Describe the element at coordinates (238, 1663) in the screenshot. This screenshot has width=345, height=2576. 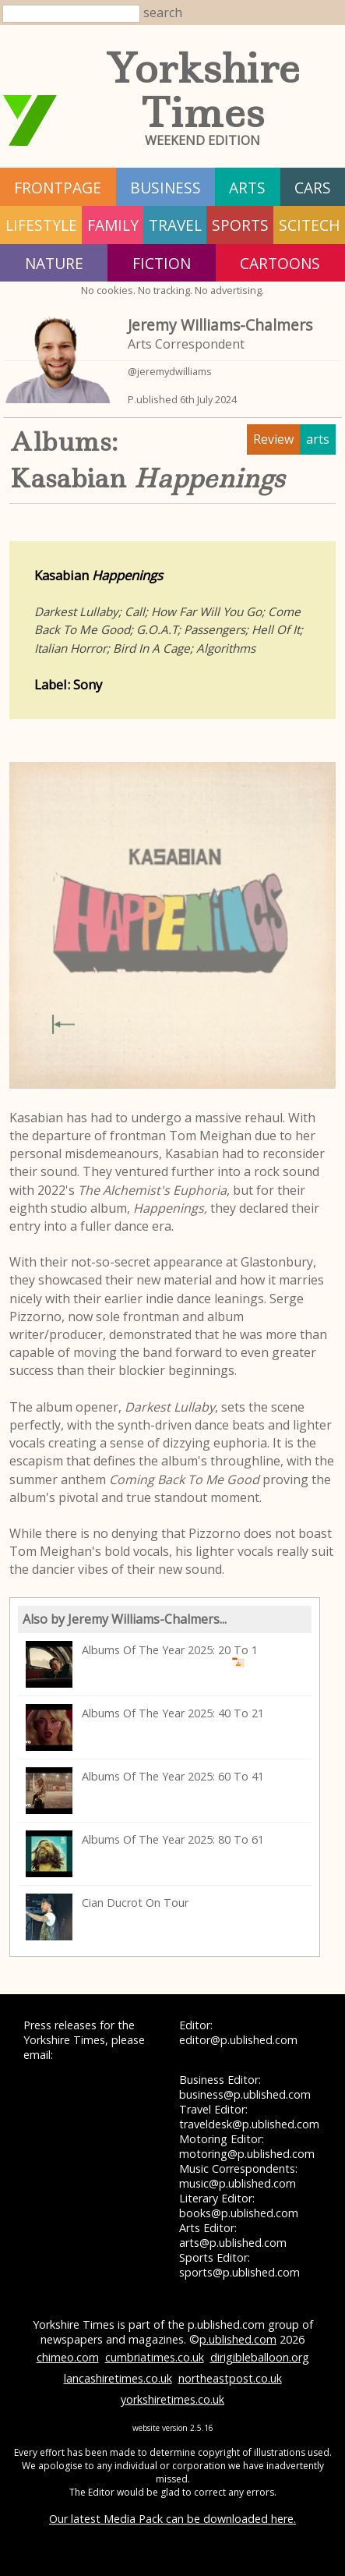
I see `open folder containing VLC media player files` at that location.